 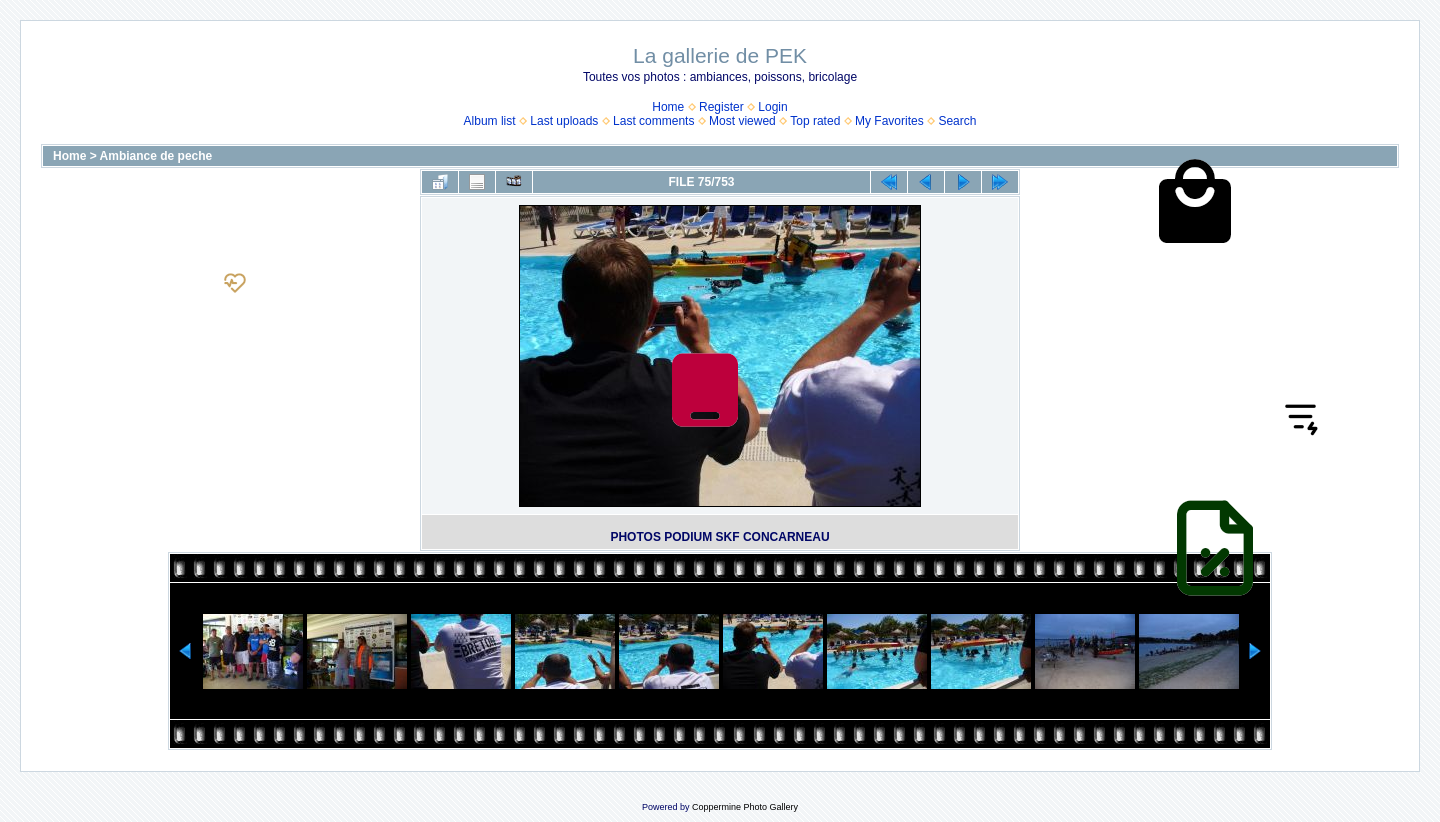 I want to click on view on tablet device, so click(x=705, y=390).